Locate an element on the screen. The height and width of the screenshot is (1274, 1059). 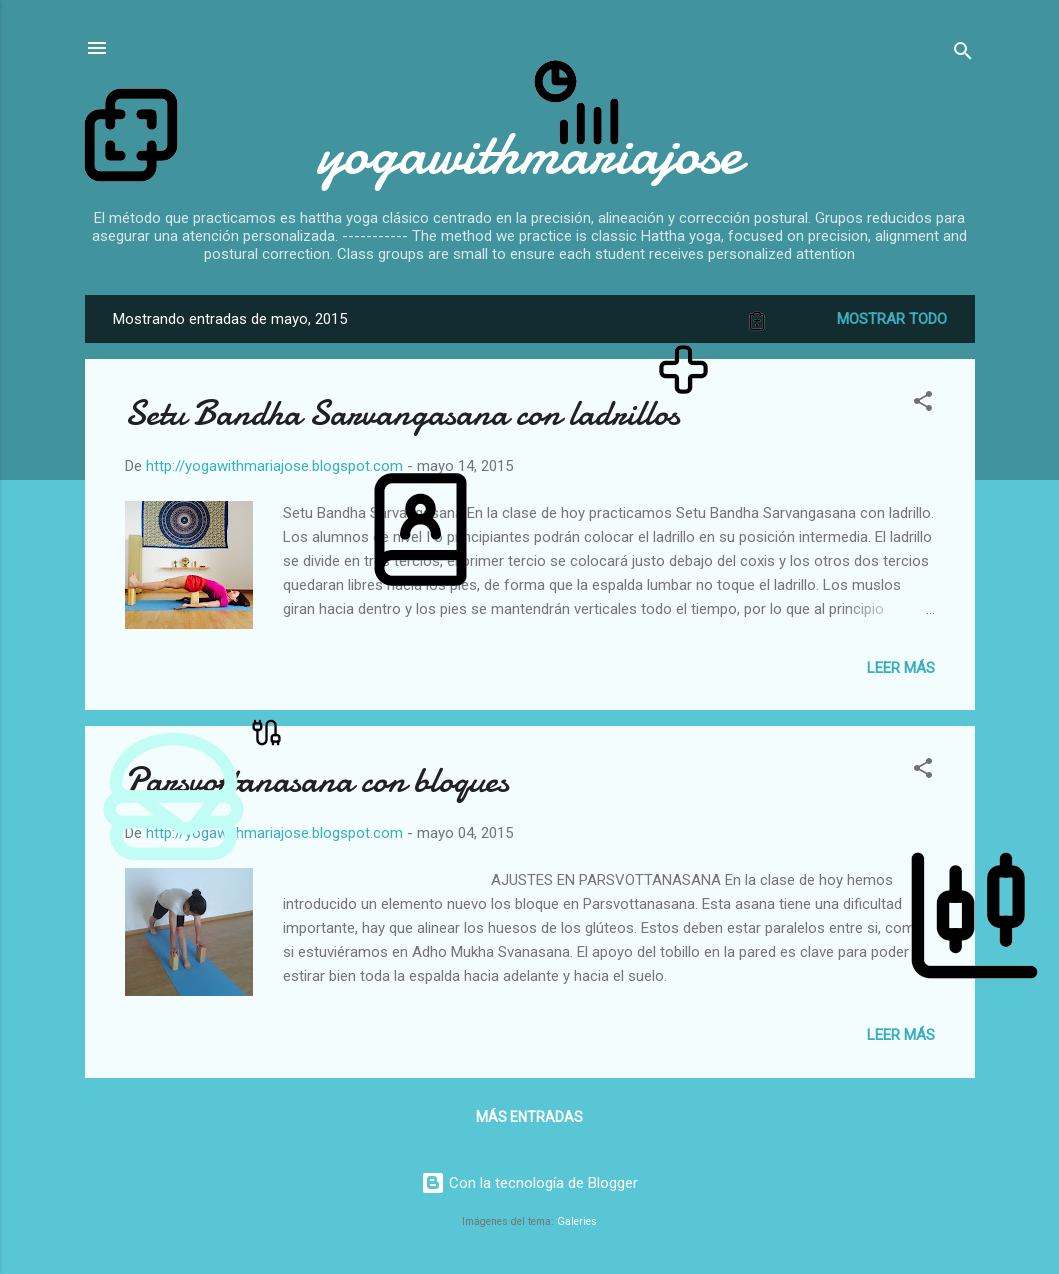
access health or medical features is located at coordinates (683, 369).